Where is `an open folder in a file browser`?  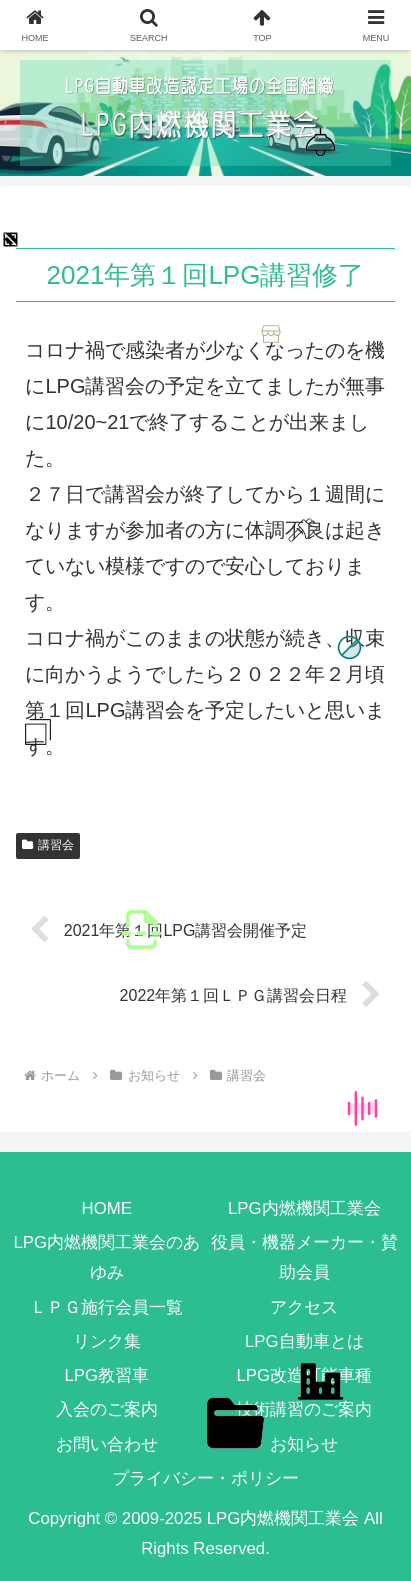 an open folder in a file browser is located at coordinates (236, 1423).